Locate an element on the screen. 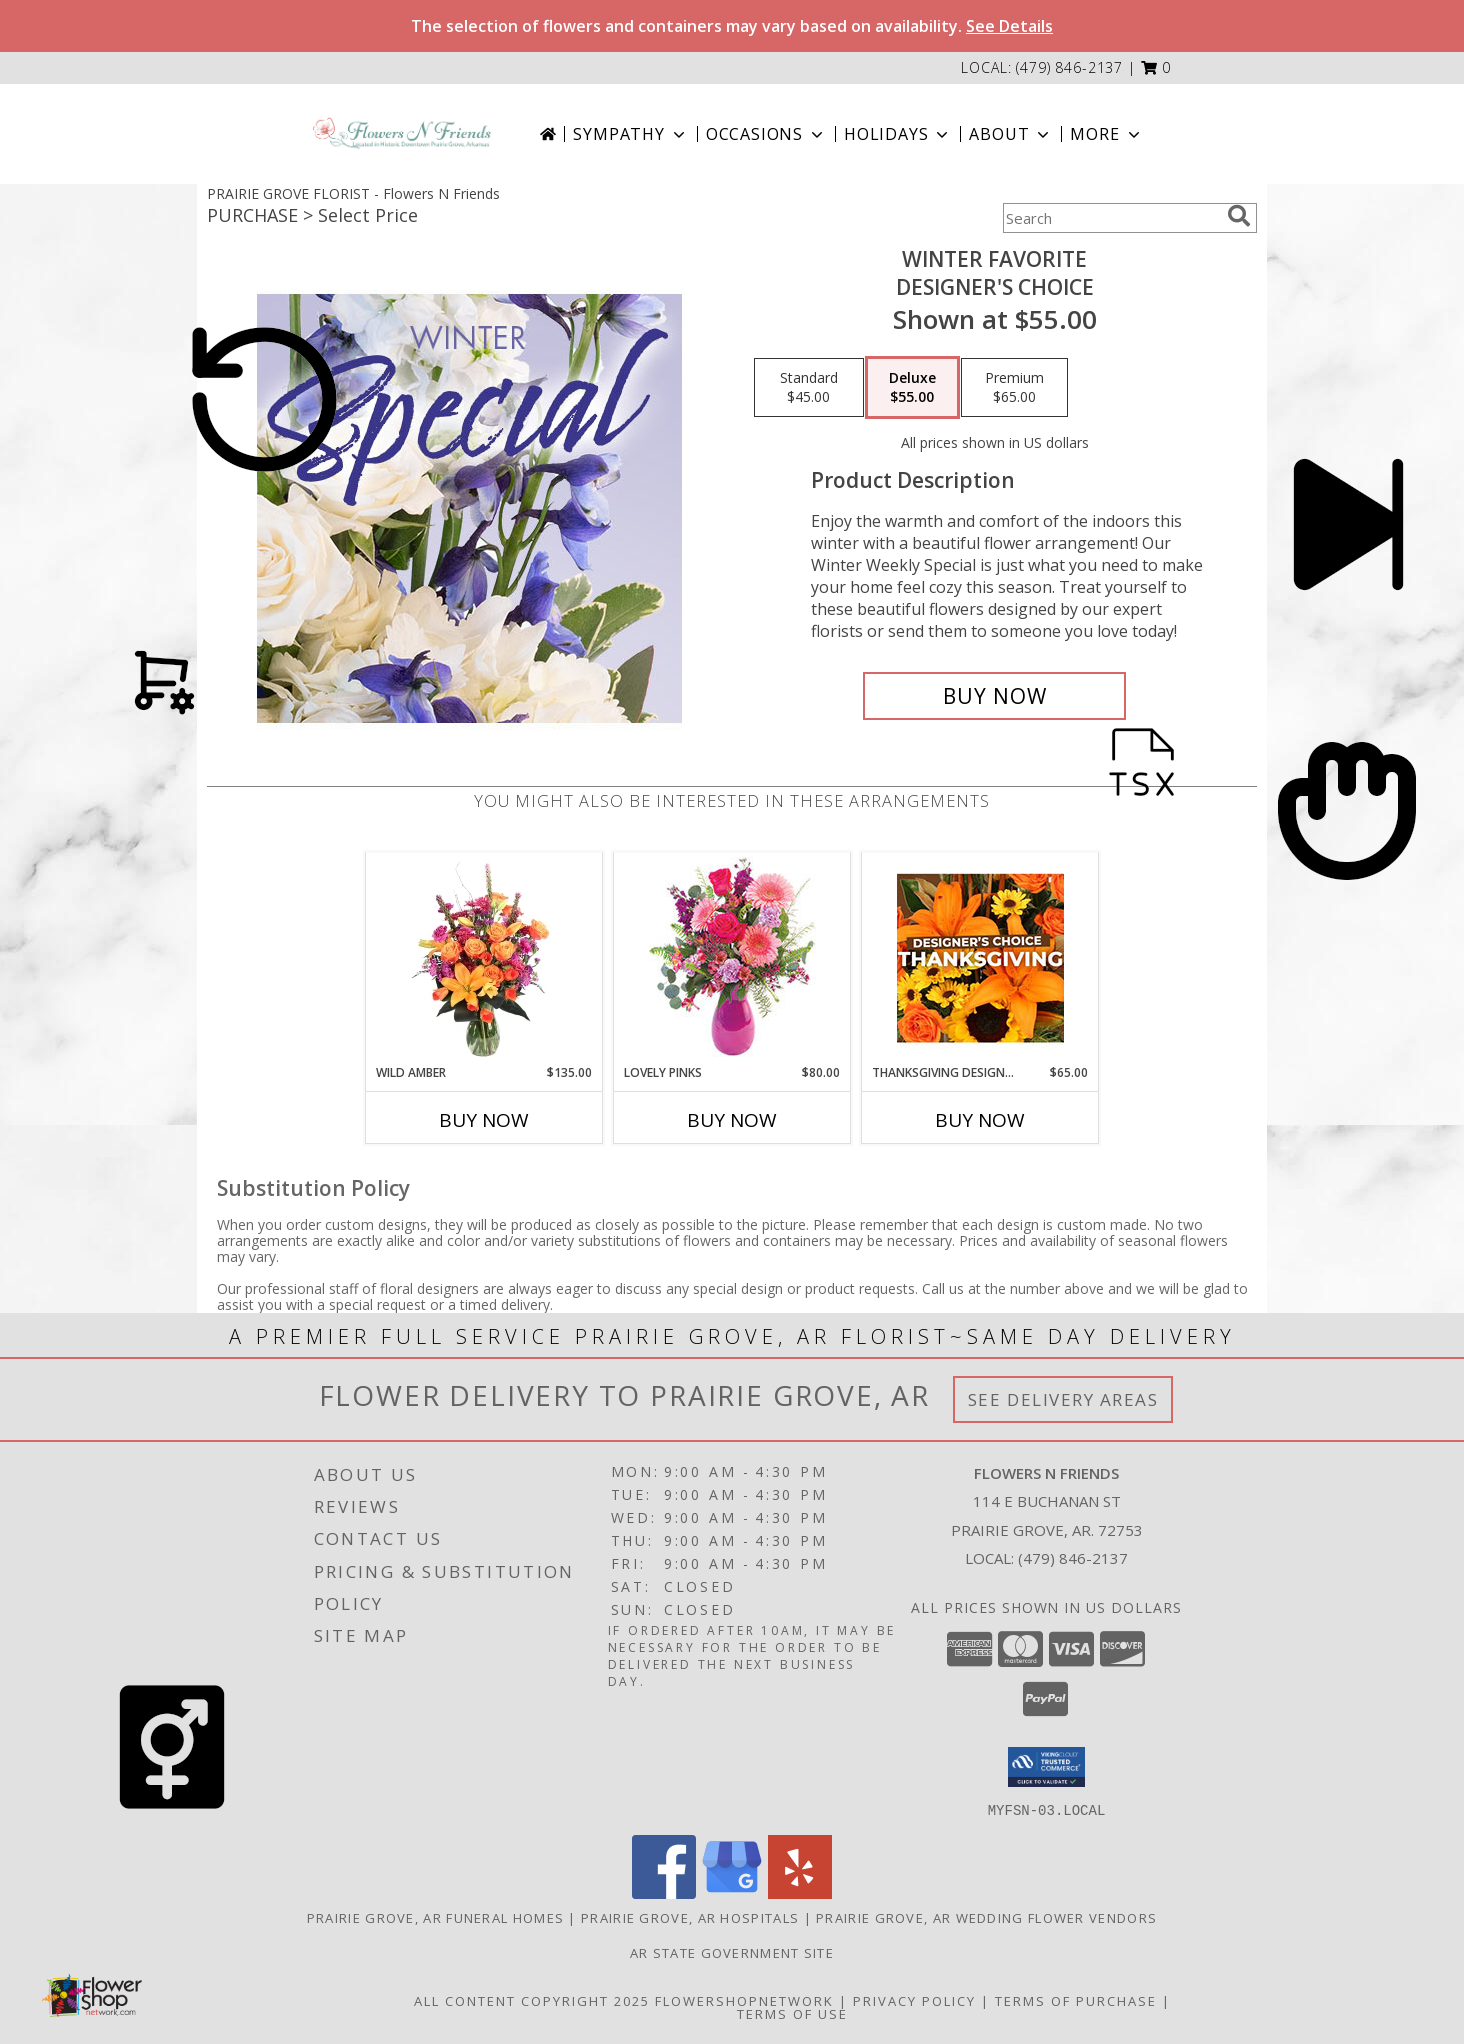 The width and height of the screenshot is (1464, 2044). indicates intersex gender identity option is located at coordinates (172, 1747).